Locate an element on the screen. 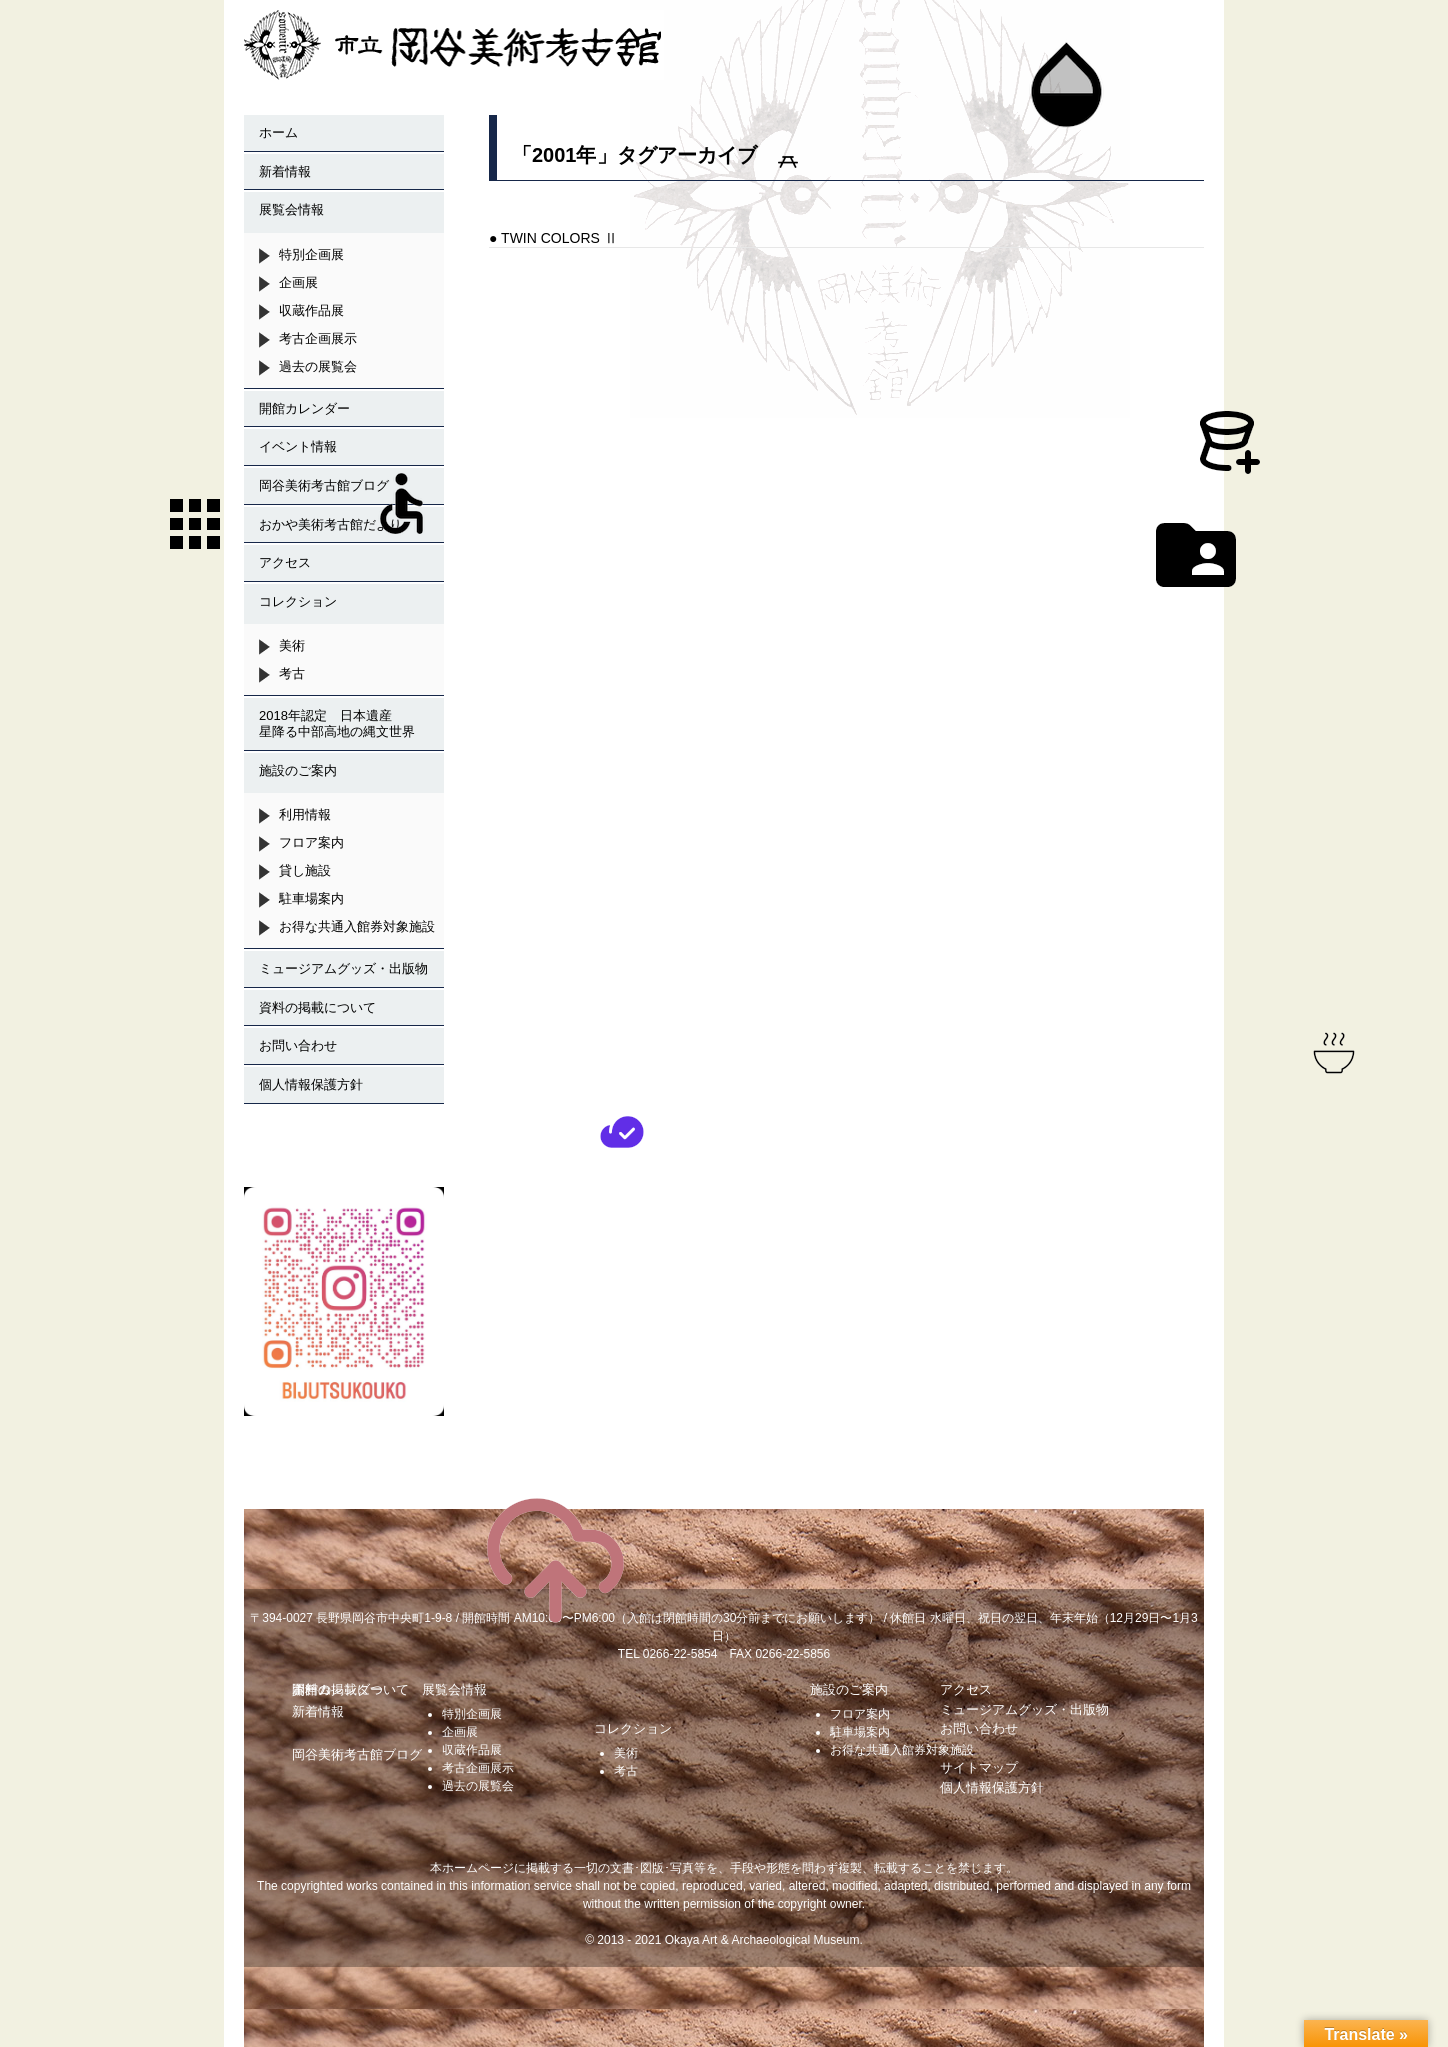  find nearby picnic areas is located at coordinates (788, 162).